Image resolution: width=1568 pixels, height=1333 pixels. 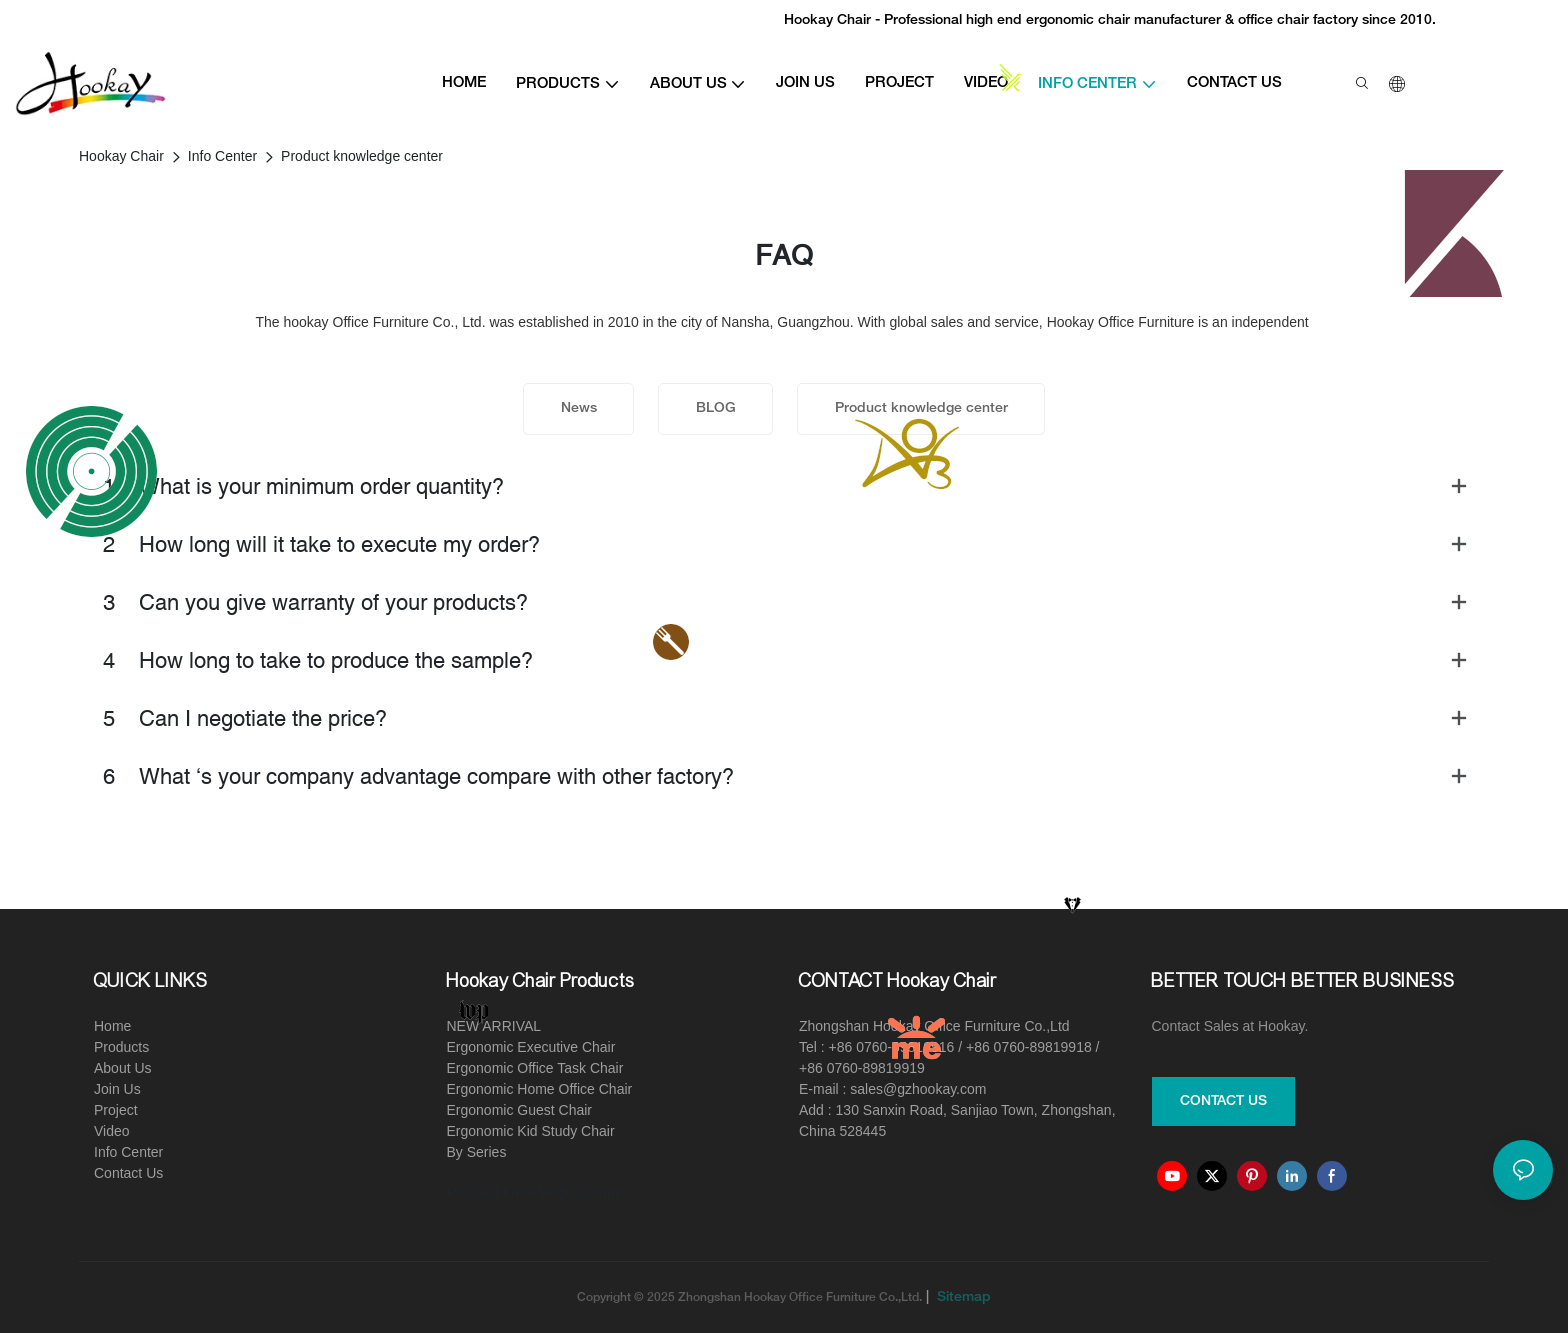 I want to click on open The Washington Post app, so click(x=473, y=1012).